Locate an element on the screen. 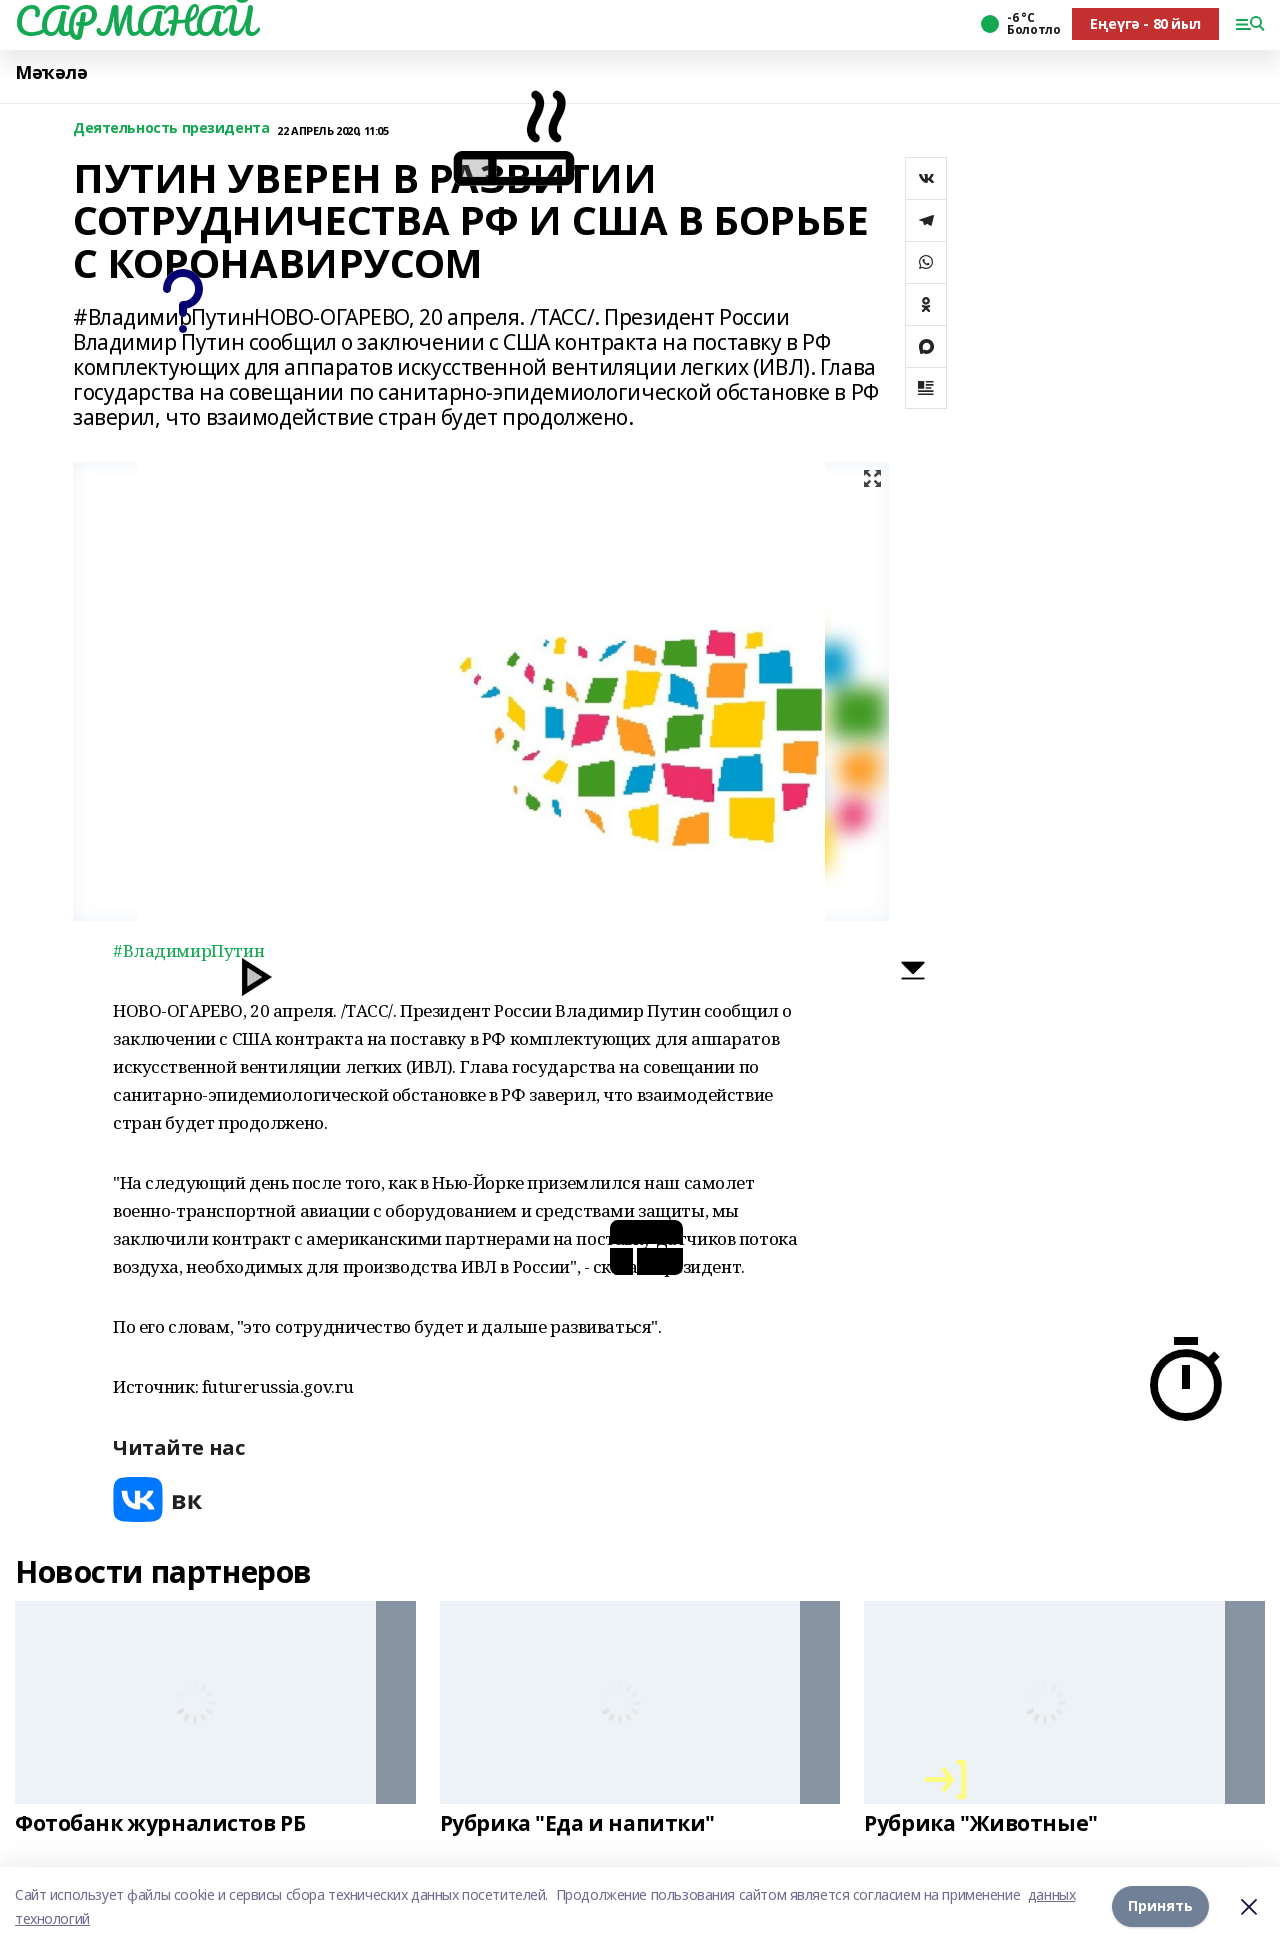  indicates a designated smoking area is located at coordinates (514, 151).